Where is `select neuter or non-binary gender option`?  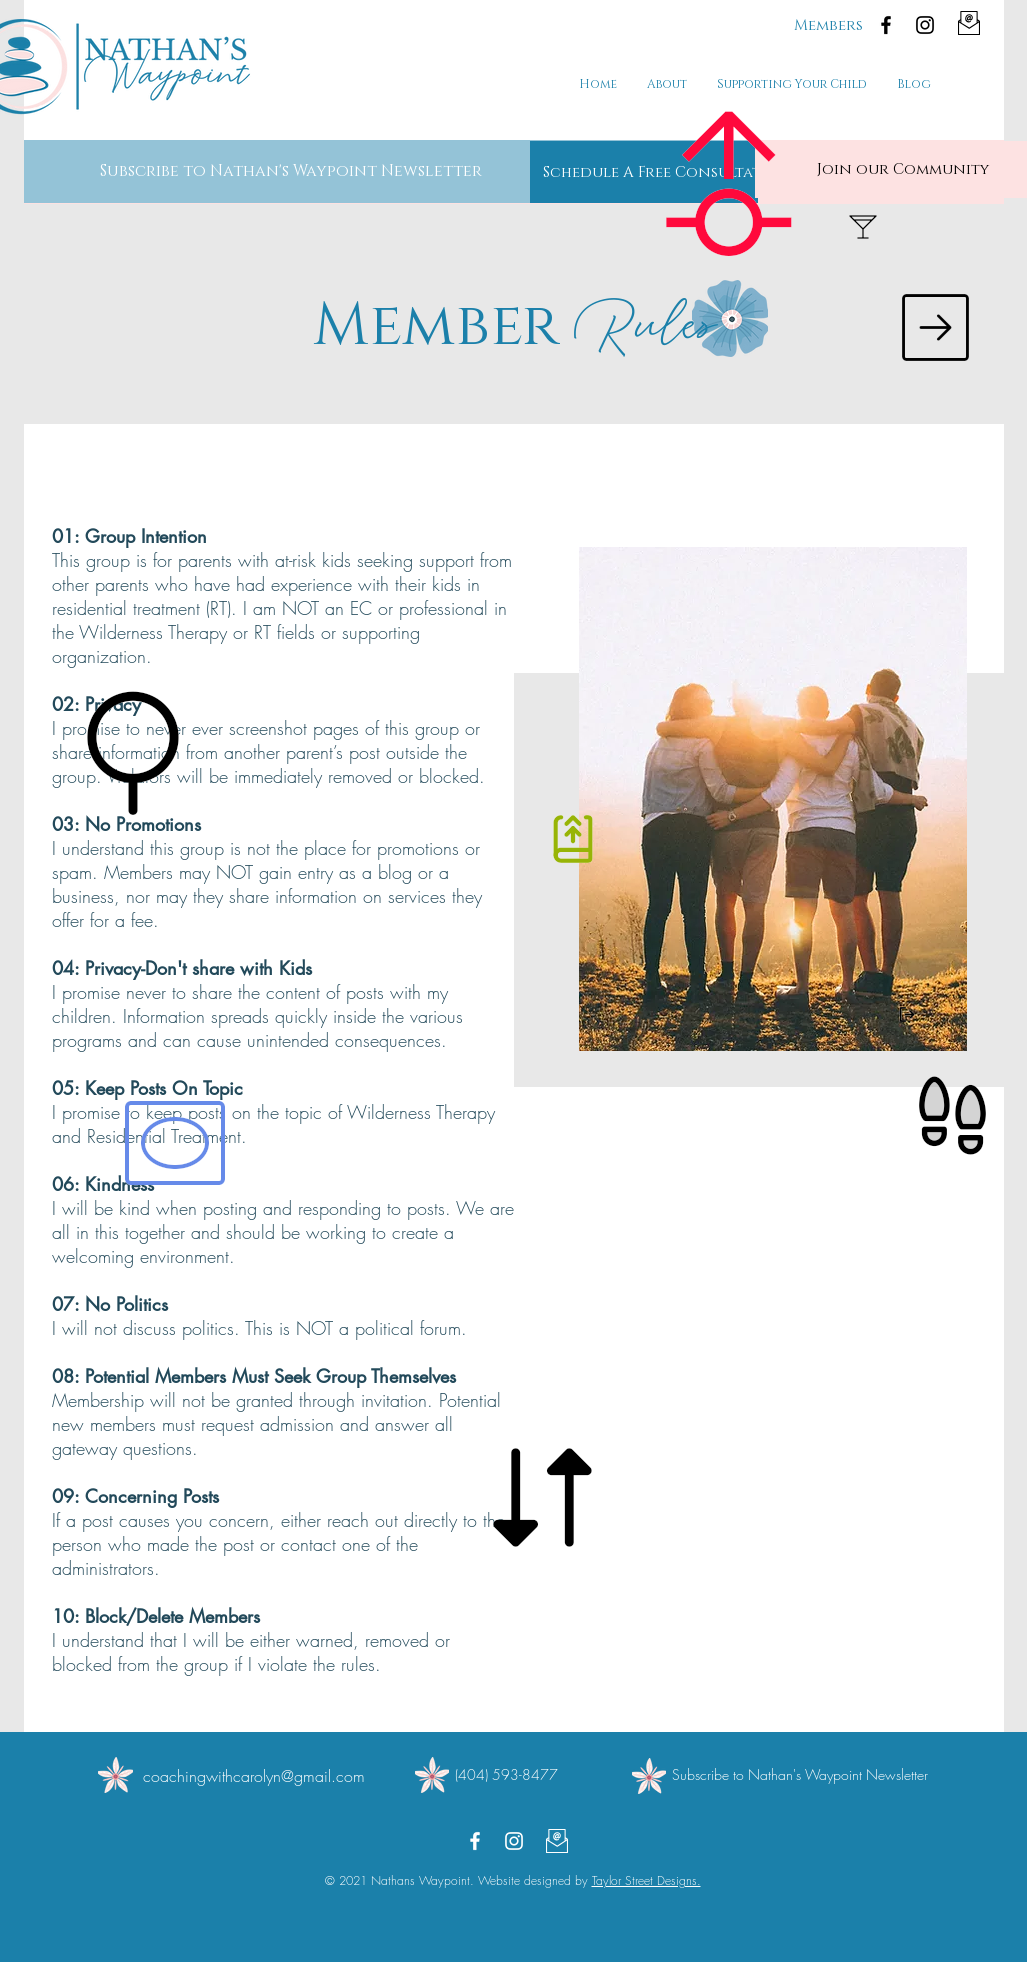
select neuter or non-binary gender option is located at coordinates (133, 751).